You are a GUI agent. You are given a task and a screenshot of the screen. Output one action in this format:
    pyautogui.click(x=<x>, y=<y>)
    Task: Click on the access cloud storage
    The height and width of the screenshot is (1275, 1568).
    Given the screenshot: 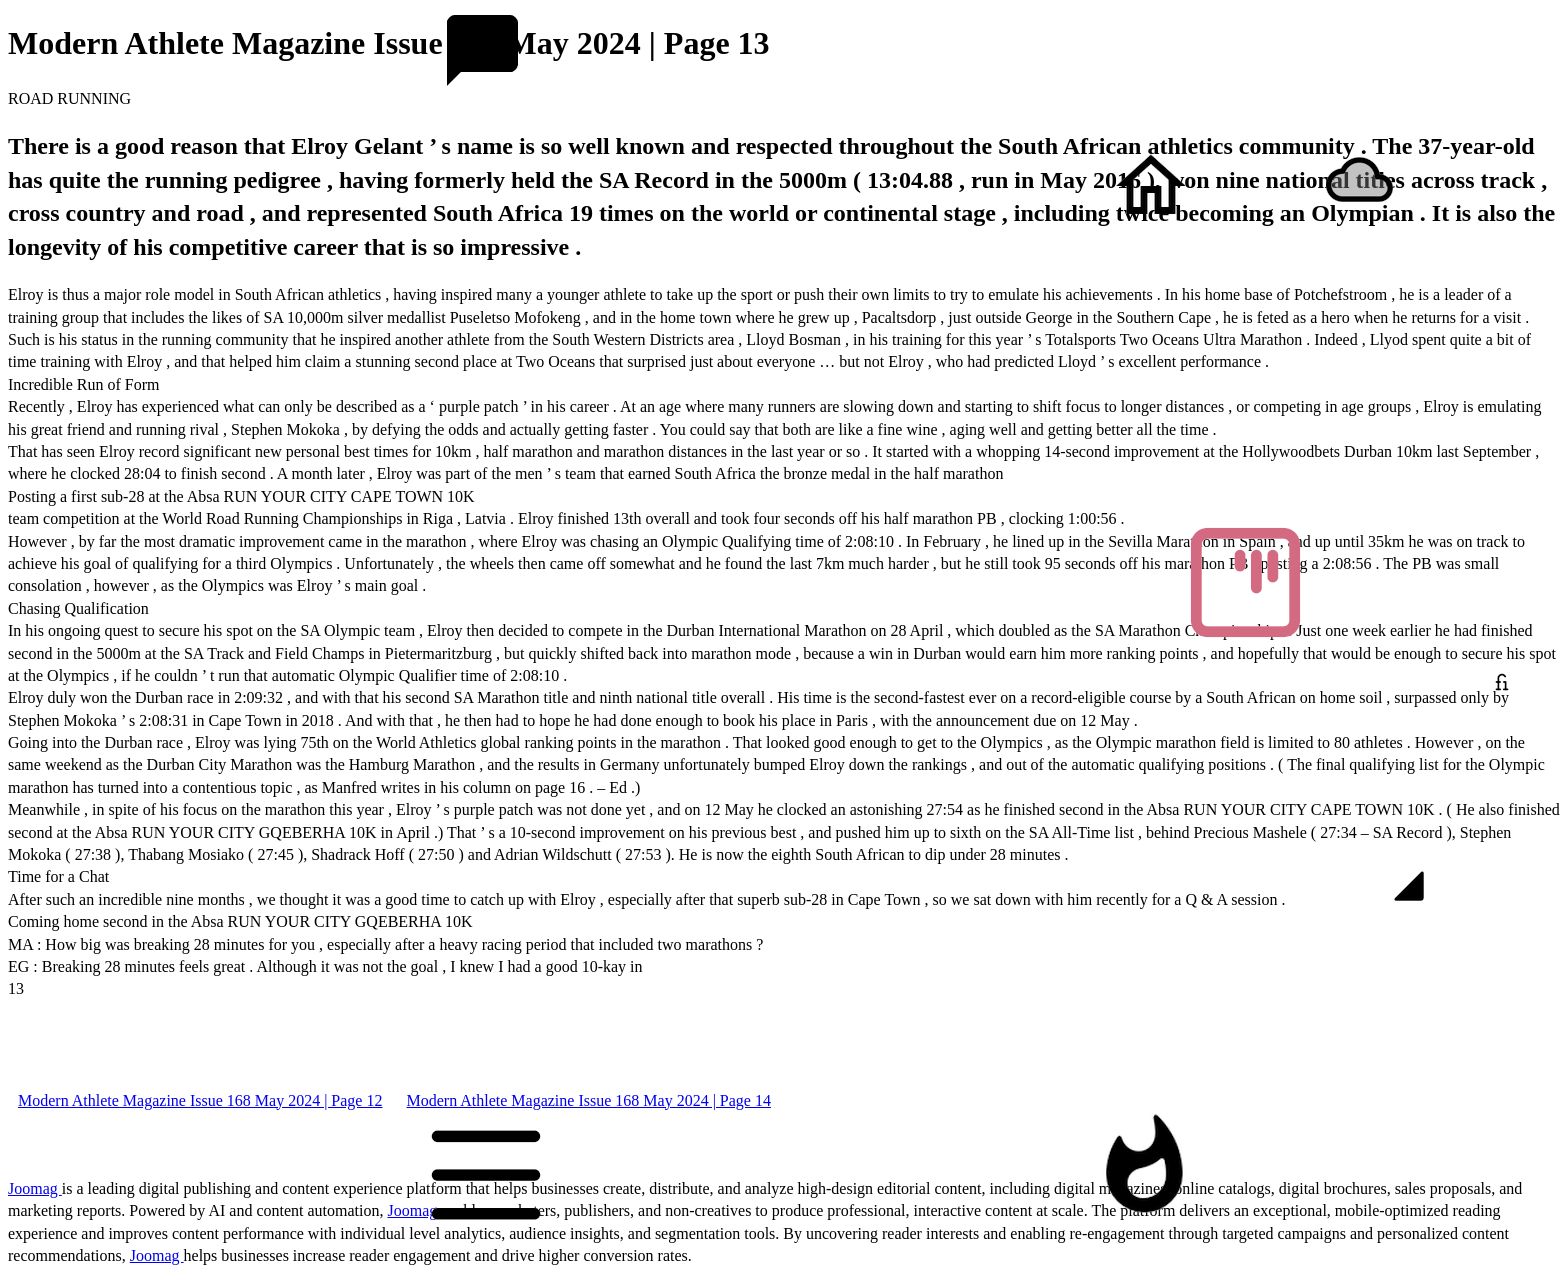 What is the action you would take?
    pyautogui.click(x=1359, y=179)
    